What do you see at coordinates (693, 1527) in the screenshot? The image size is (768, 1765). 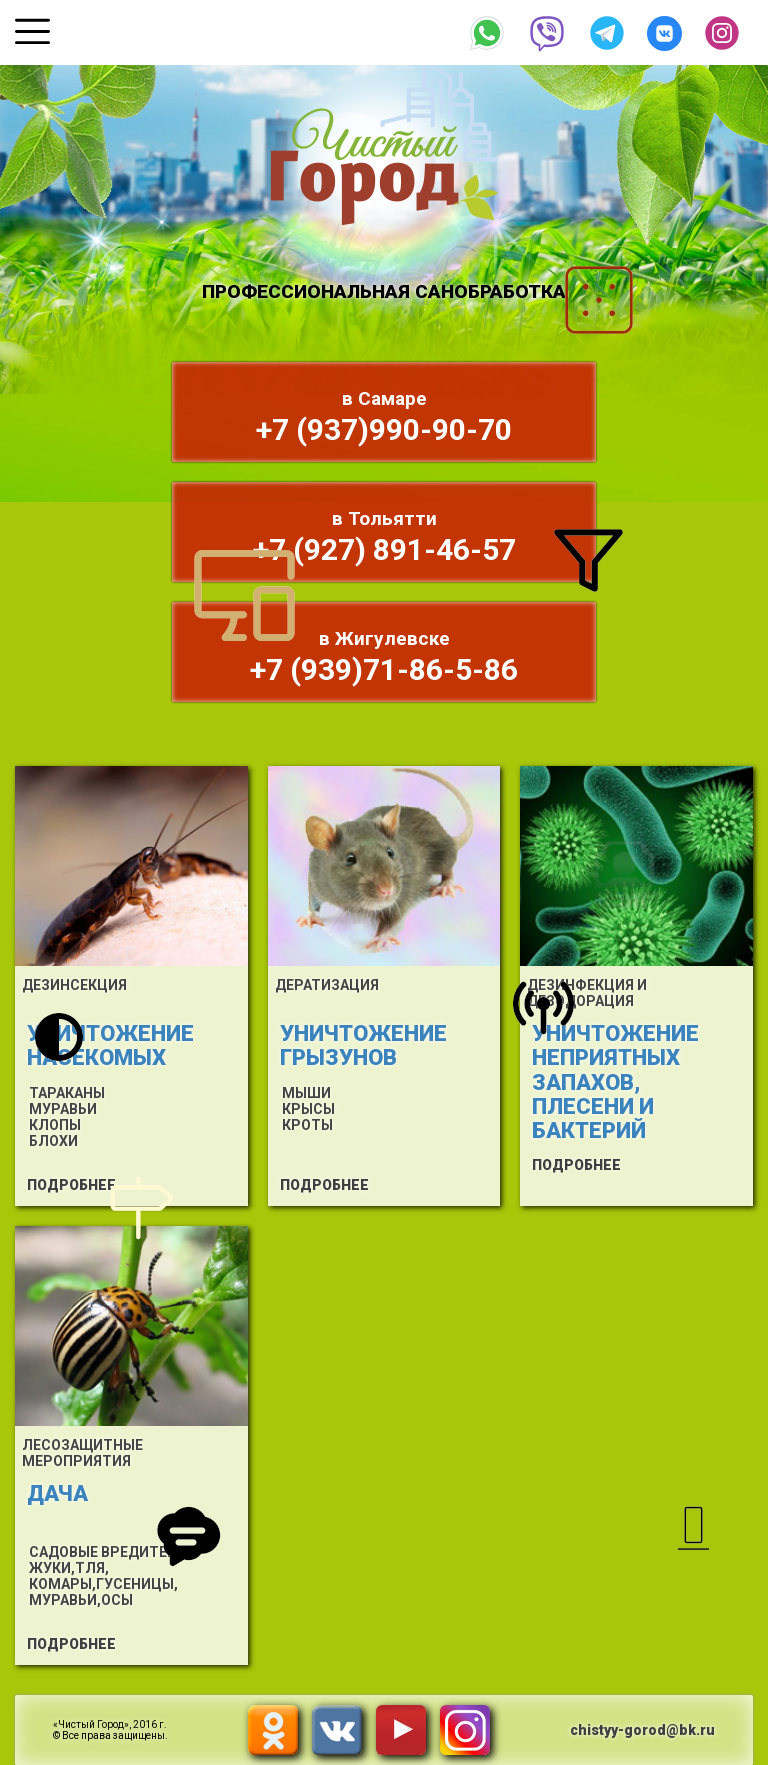 I see `align object to bottom edge` at bounding box center [693, 1527].